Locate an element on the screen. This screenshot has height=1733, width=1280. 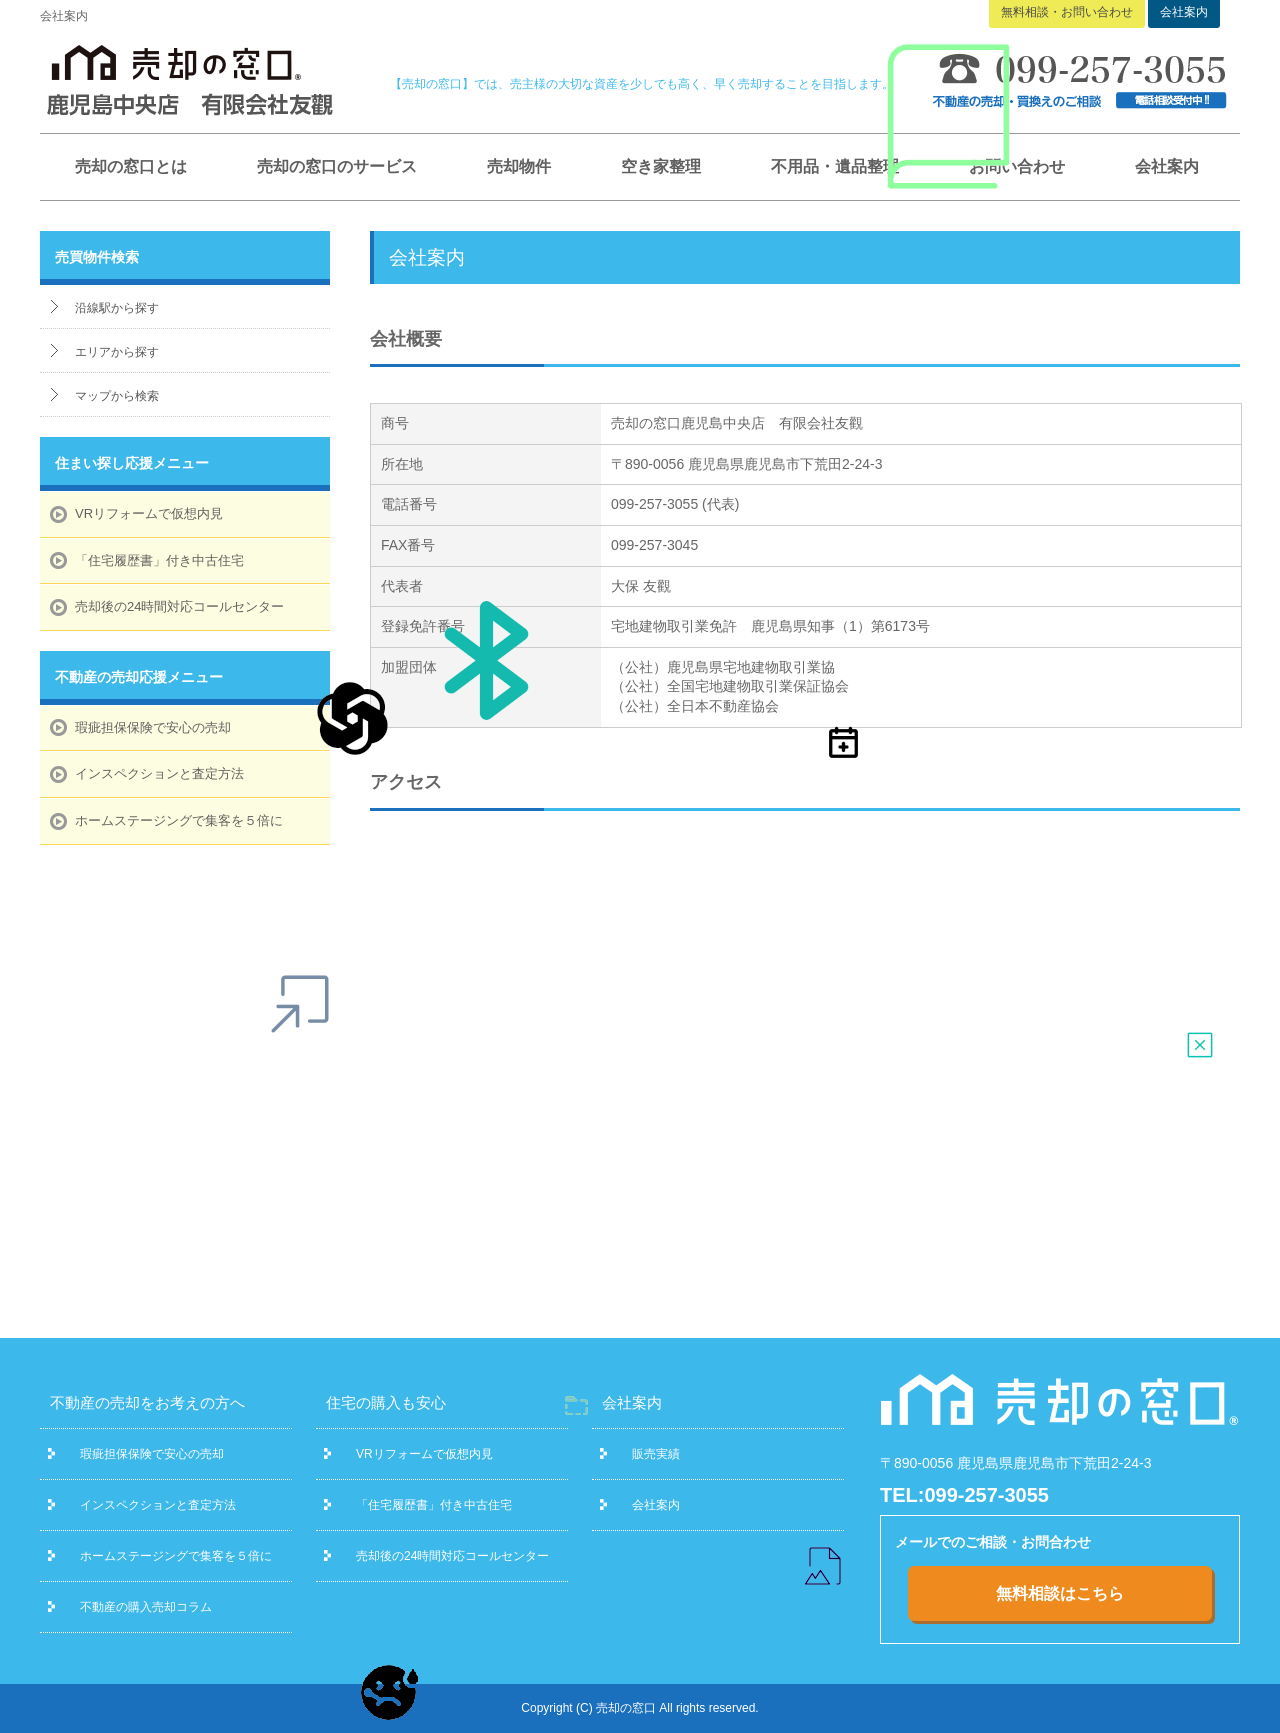
report feeling unwell or sick is located at coordinates (388, 1692).